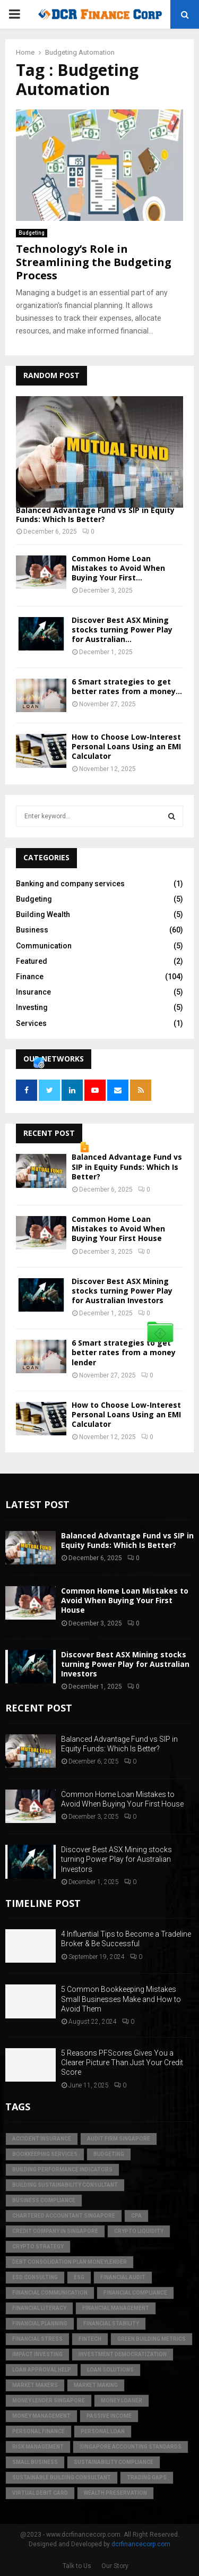  Describe the element at coordinates (39, 1063) in the screenshot. I see `configure network and workgroup settings` at that location.